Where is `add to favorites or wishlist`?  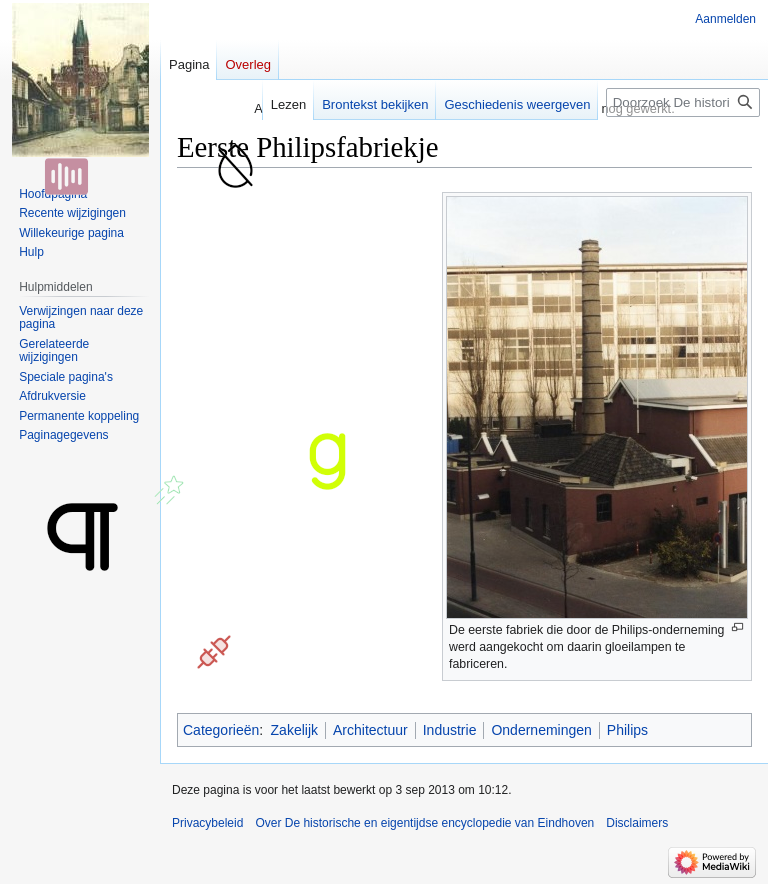 add to favorites or wishlist is located at coordinates (169, 490).